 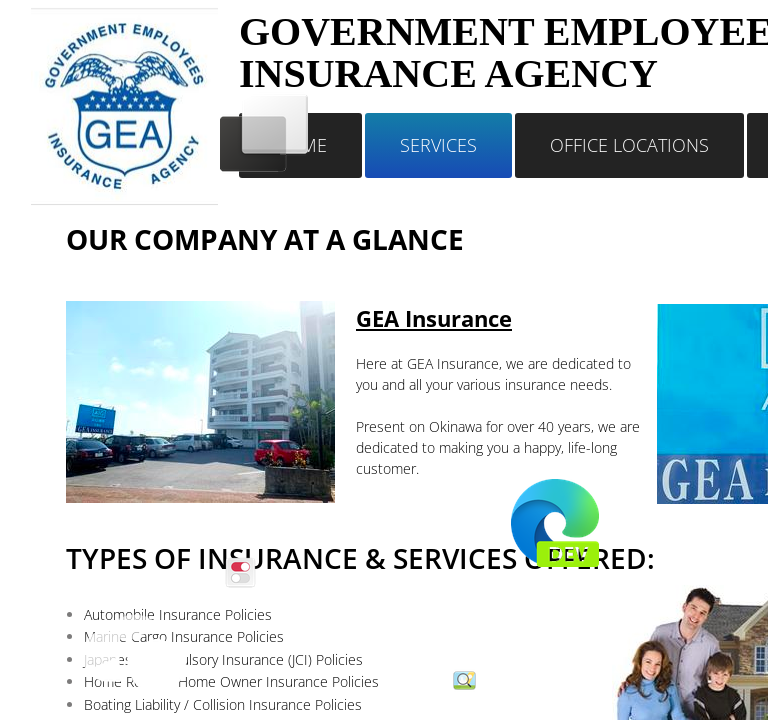 What do you see at coordinates (264, 135) in the screenshot?
I see `open task view to see all open windows` at bounding box center [264, 135].